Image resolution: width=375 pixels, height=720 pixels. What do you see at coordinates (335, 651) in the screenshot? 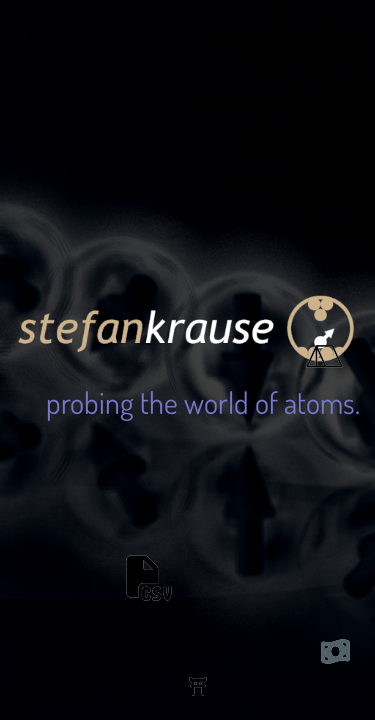
I see `view payment or billing information` at bounding box center [335, 651].